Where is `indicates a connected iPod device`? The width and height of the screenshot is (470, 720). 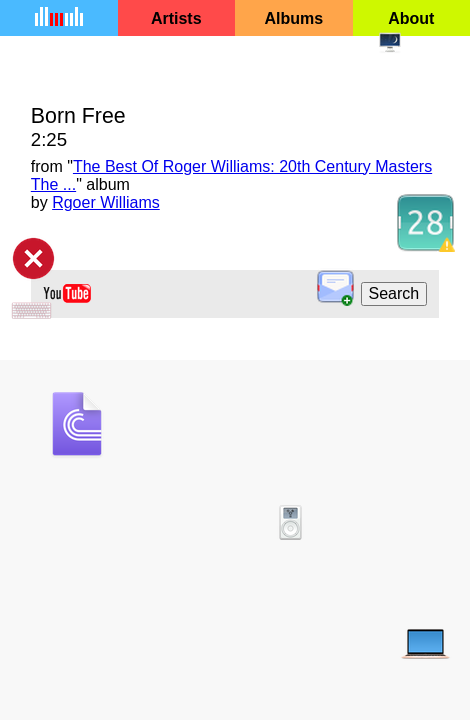 indicates a connected iPod device is located at coordinates (290, 522).